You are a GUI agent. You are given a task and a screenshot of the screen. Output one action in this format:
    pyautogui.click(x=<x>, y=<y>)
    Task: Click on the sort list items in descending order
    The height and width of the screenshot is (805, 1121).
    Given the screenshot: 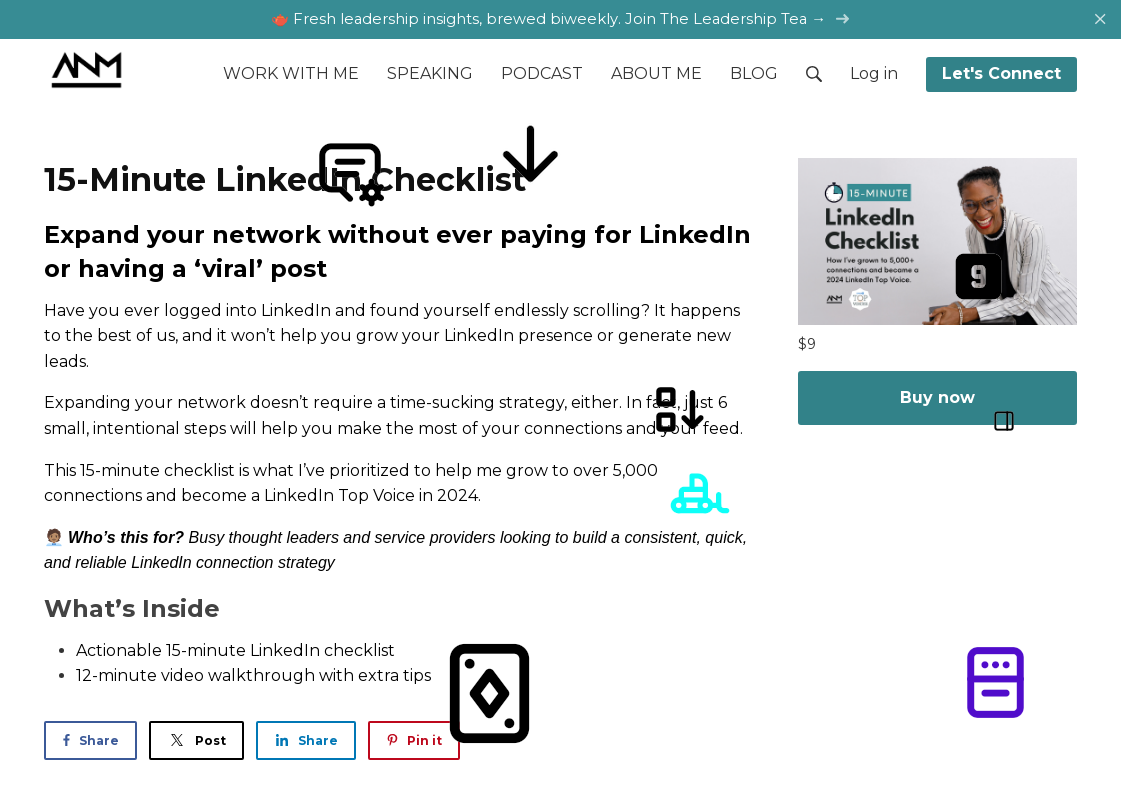 What is the action you would take?
    pyautogui.click(x=678, y=409)
    